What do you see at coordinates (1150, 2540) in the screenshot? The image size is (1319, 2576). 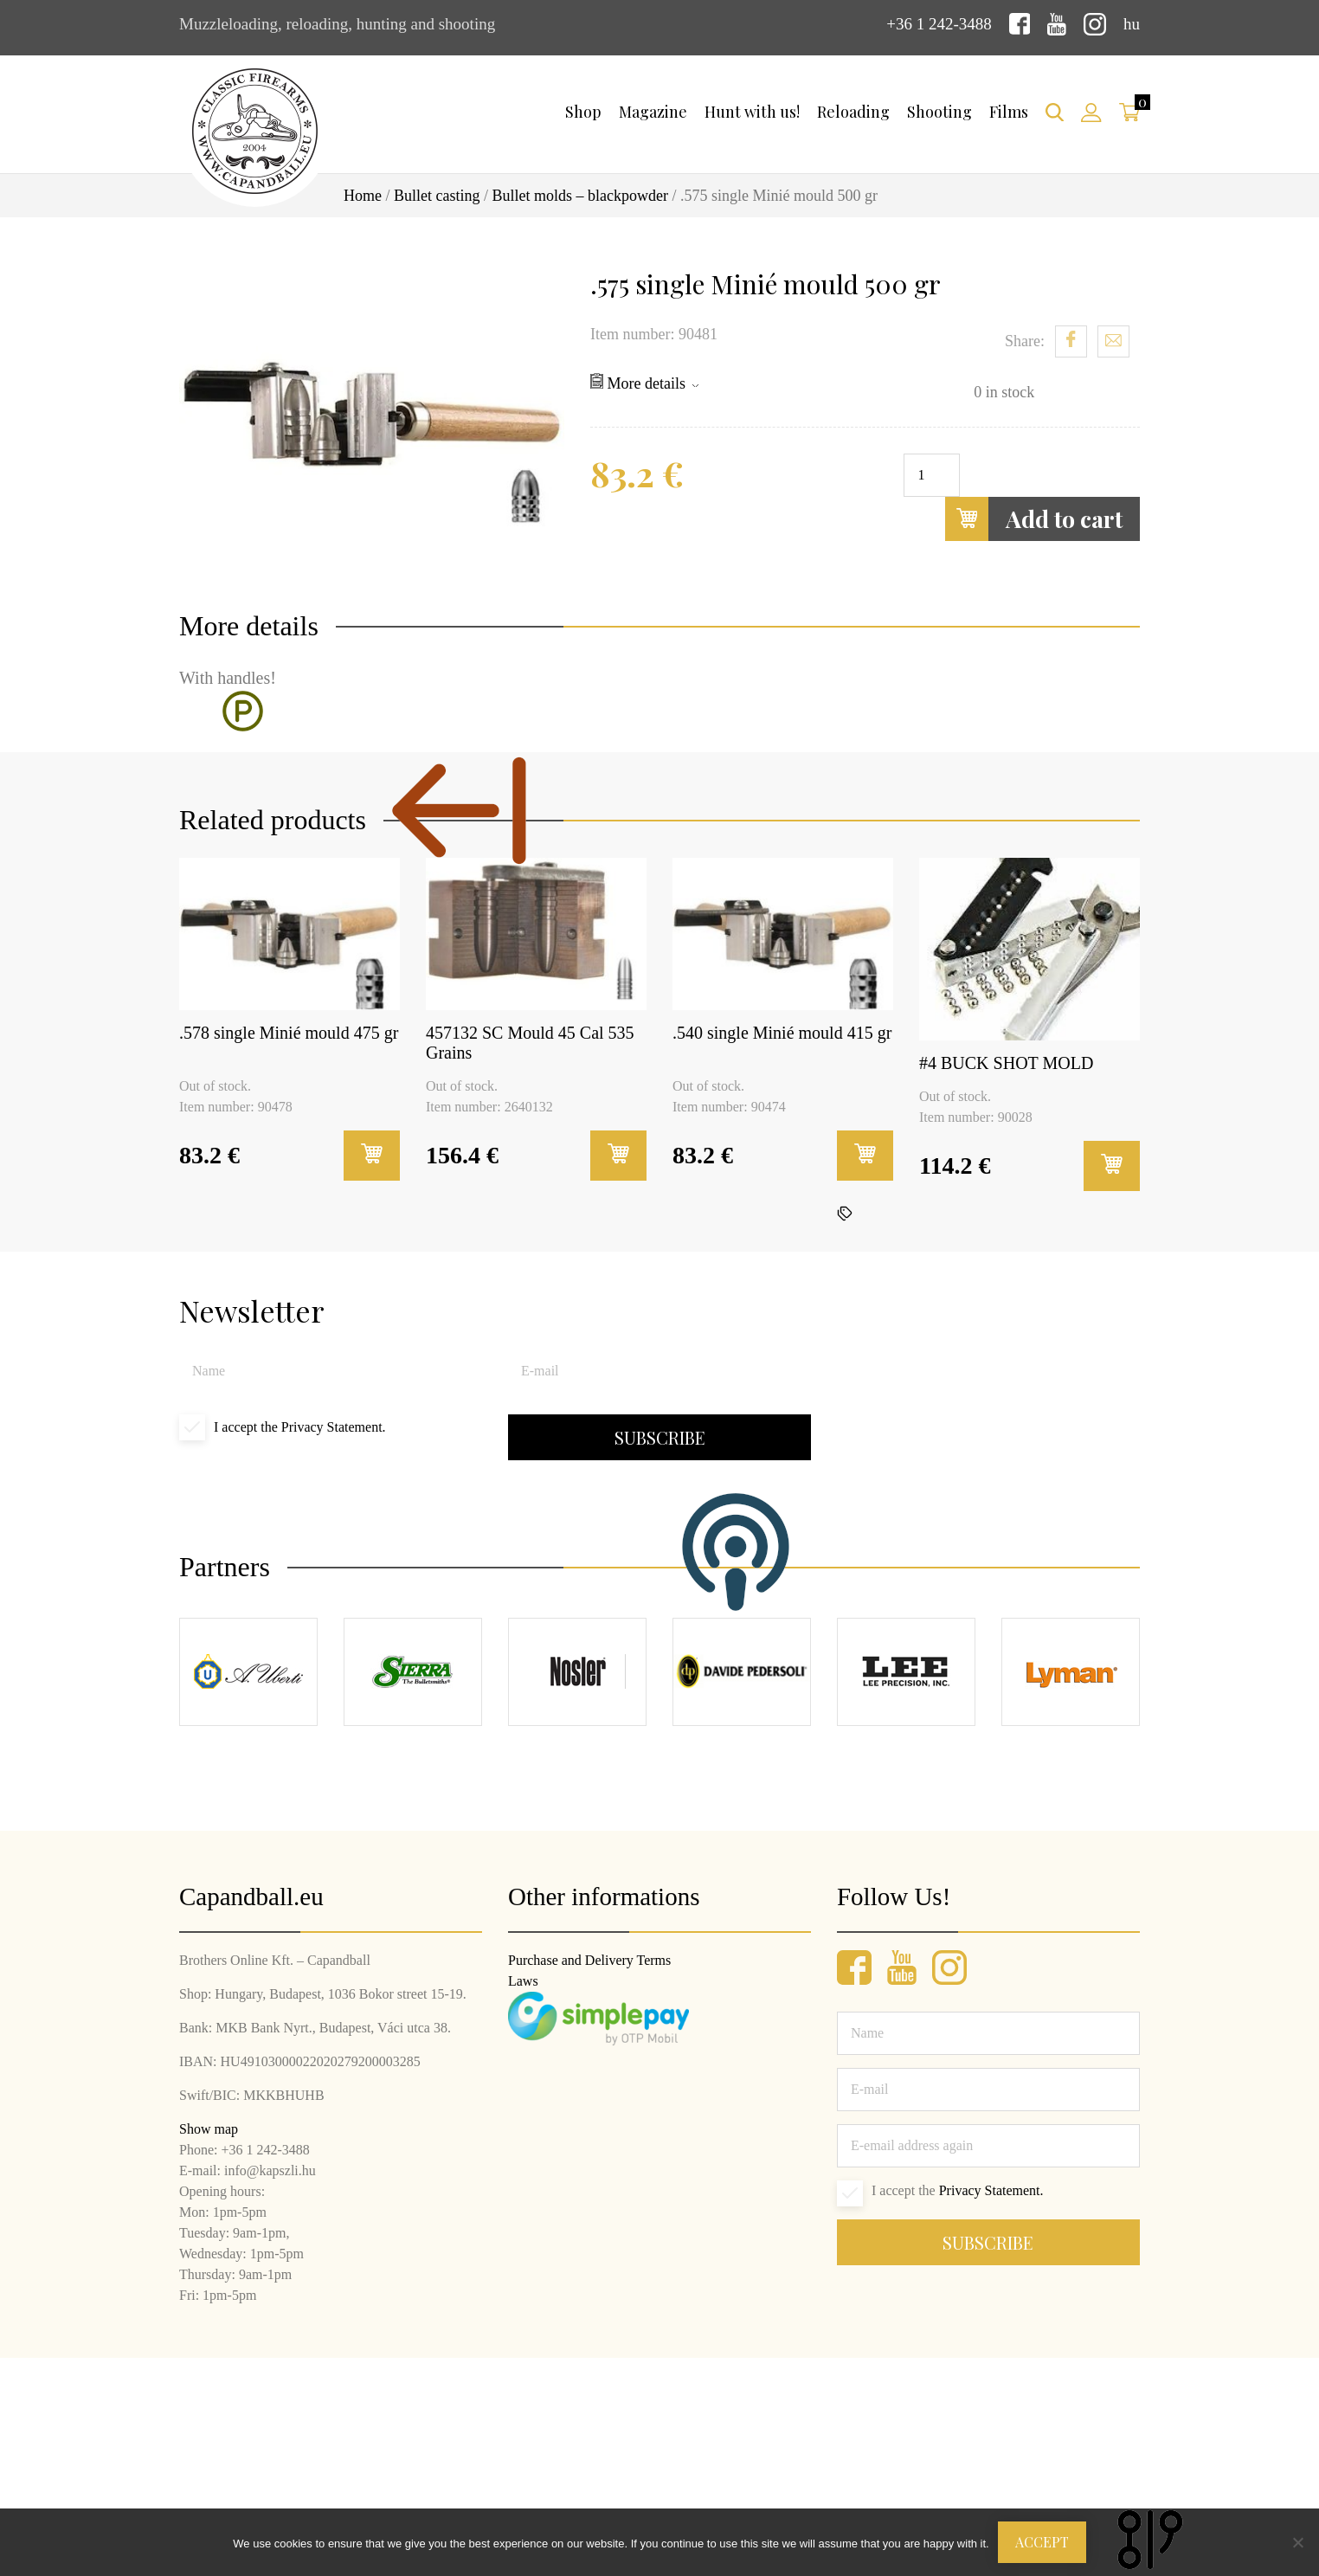 I see `view repository commit history` at bounding box center [1150, 2540].